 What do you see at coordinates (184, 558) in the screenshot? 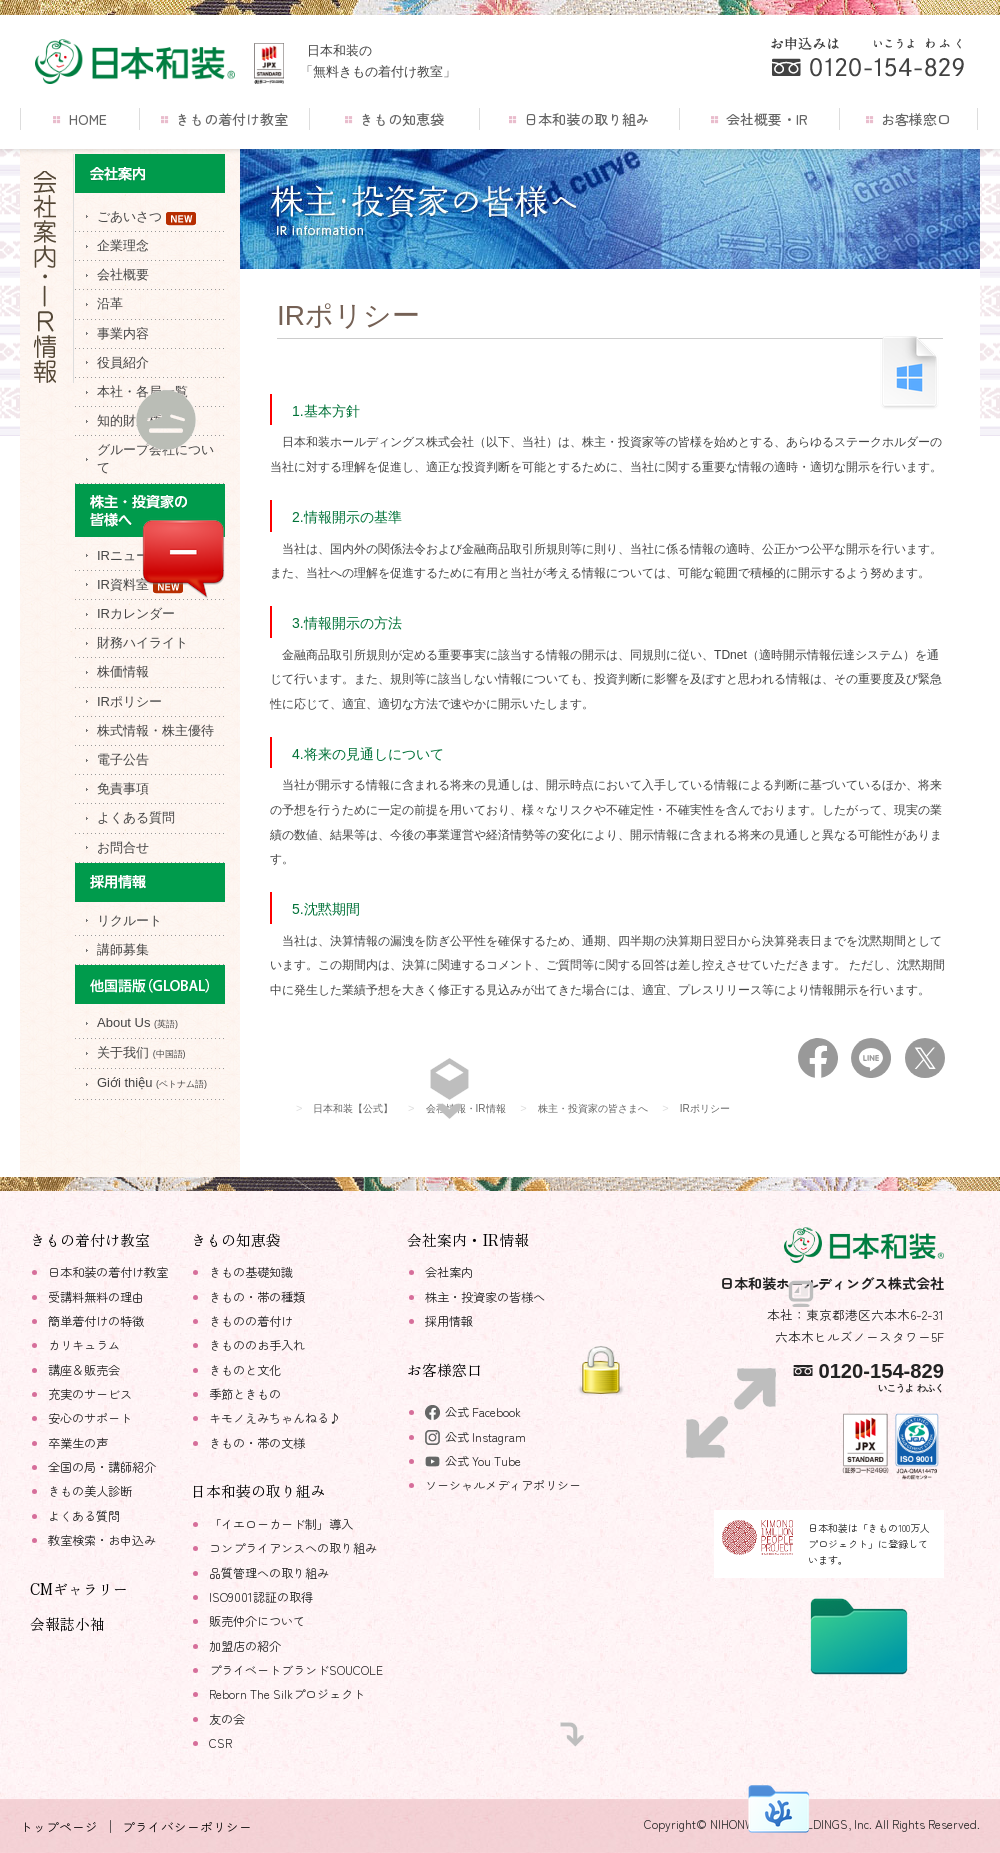
I see `user status: busy or do not disturb` at bounding box center [184, 558].